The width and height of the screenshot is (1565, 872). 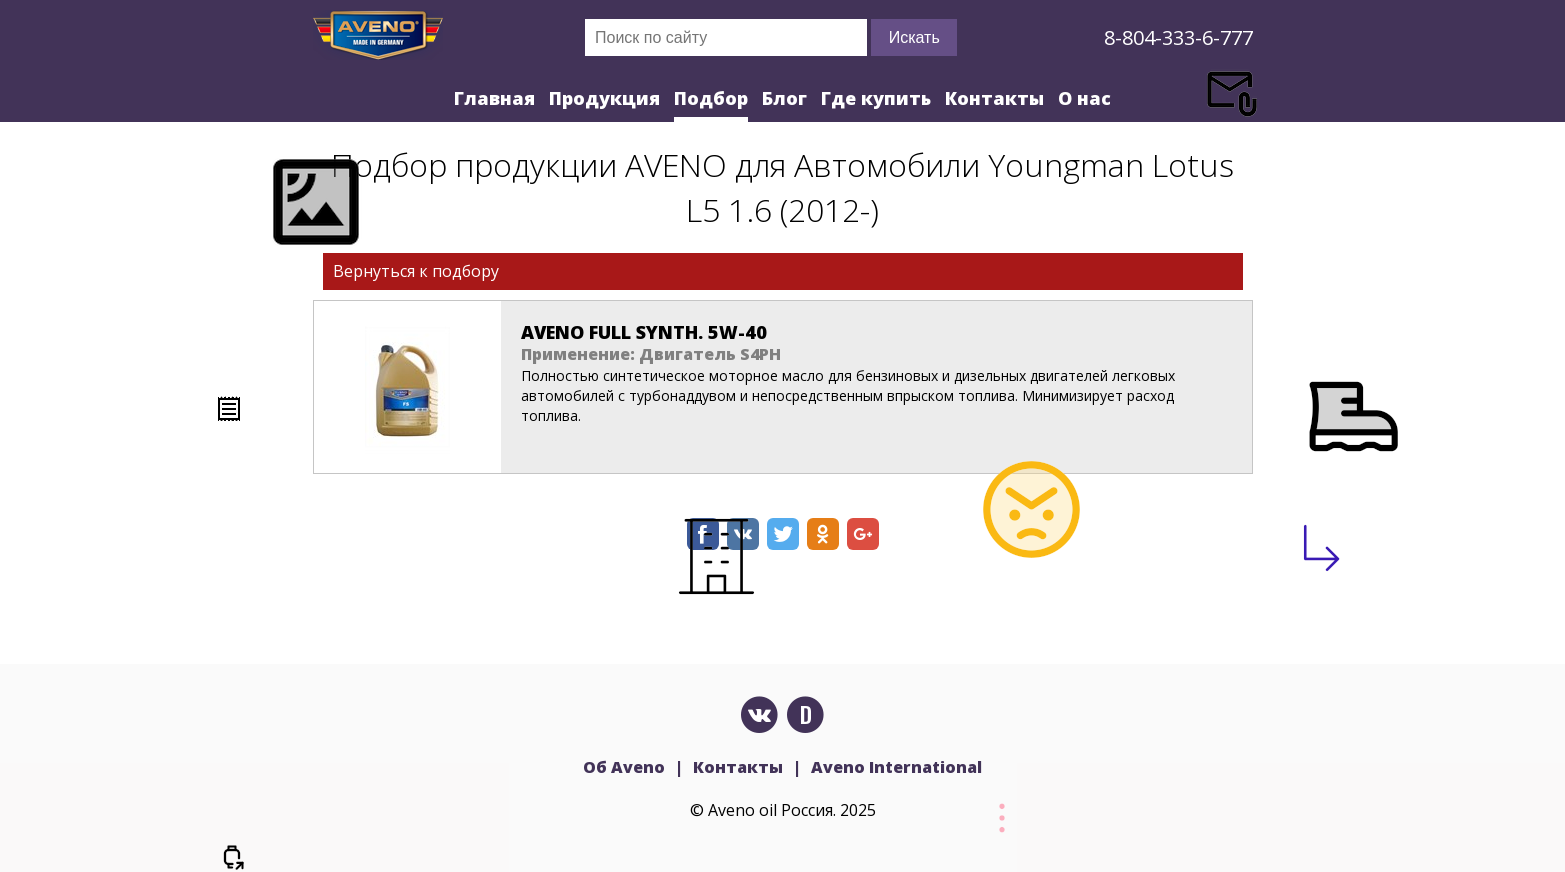 What do you see at coordinates (1002, 818) in the screenshot?
I see `open more options menu` at bounding box center [1002, 818].